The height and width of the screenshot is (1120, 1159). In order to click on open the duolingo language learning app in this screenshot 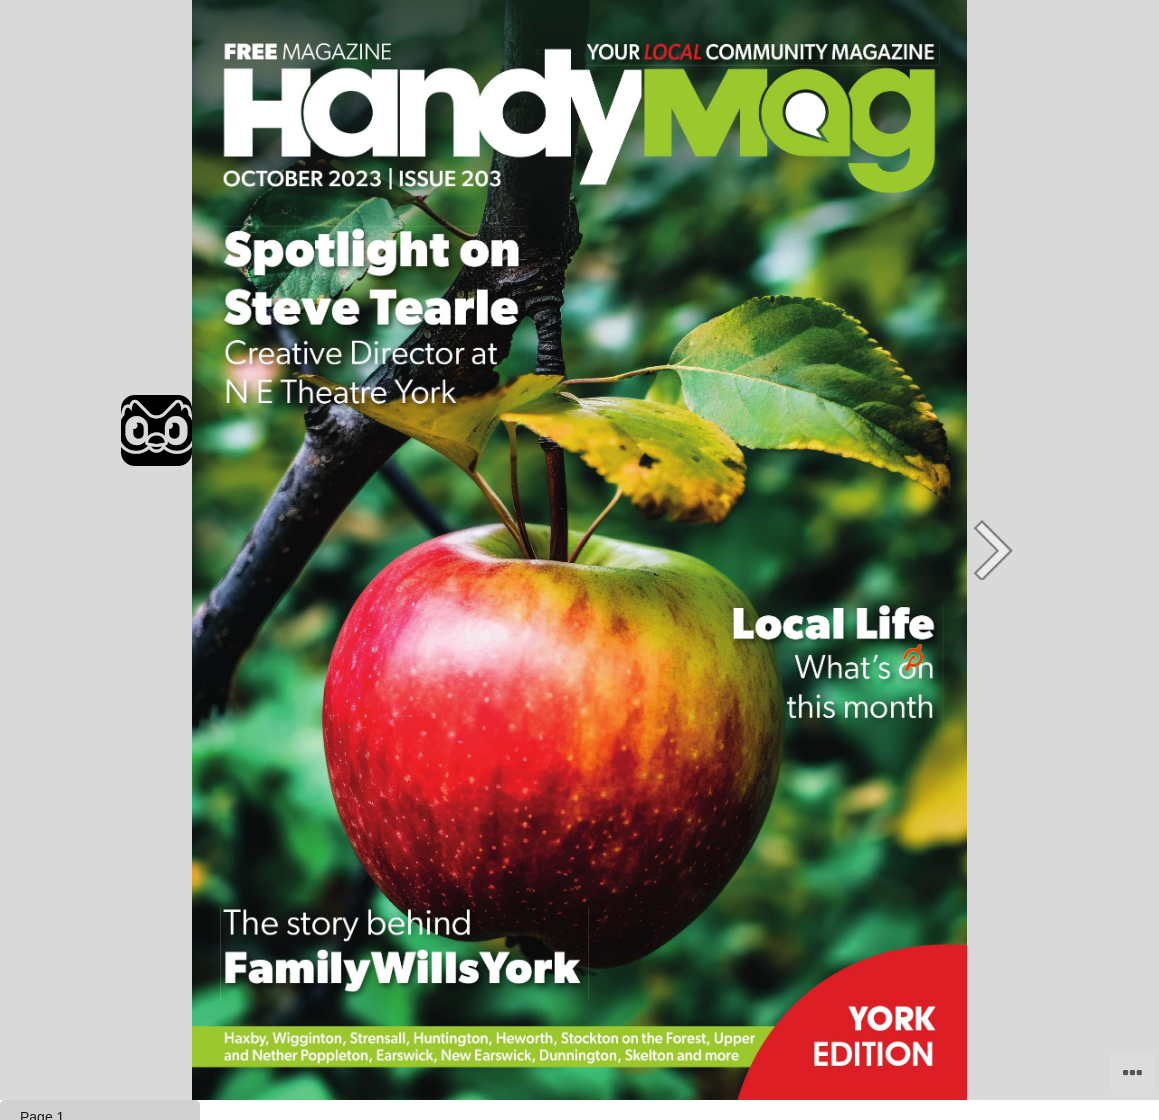, I will do `click(156, 430)`.